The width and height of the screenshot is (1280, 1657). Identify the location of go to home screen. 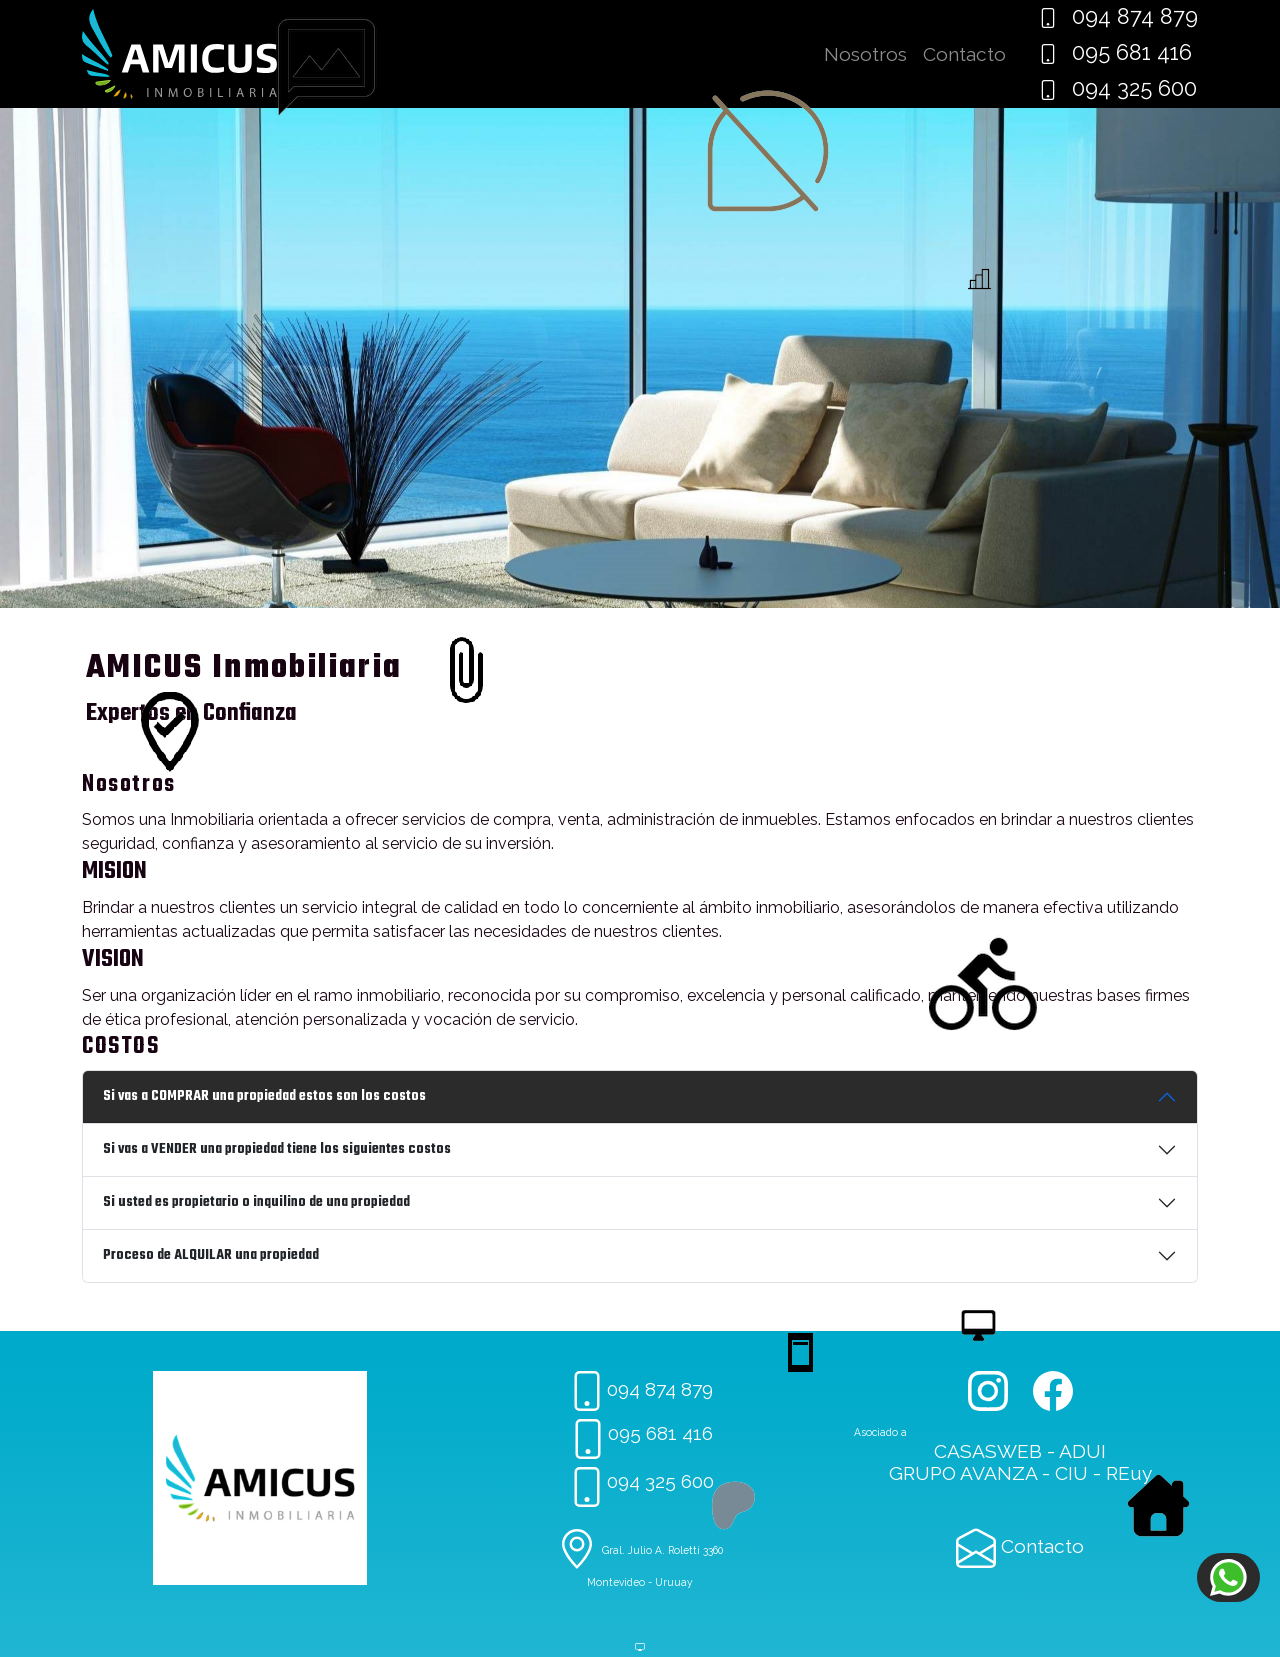
(1158, 1505).